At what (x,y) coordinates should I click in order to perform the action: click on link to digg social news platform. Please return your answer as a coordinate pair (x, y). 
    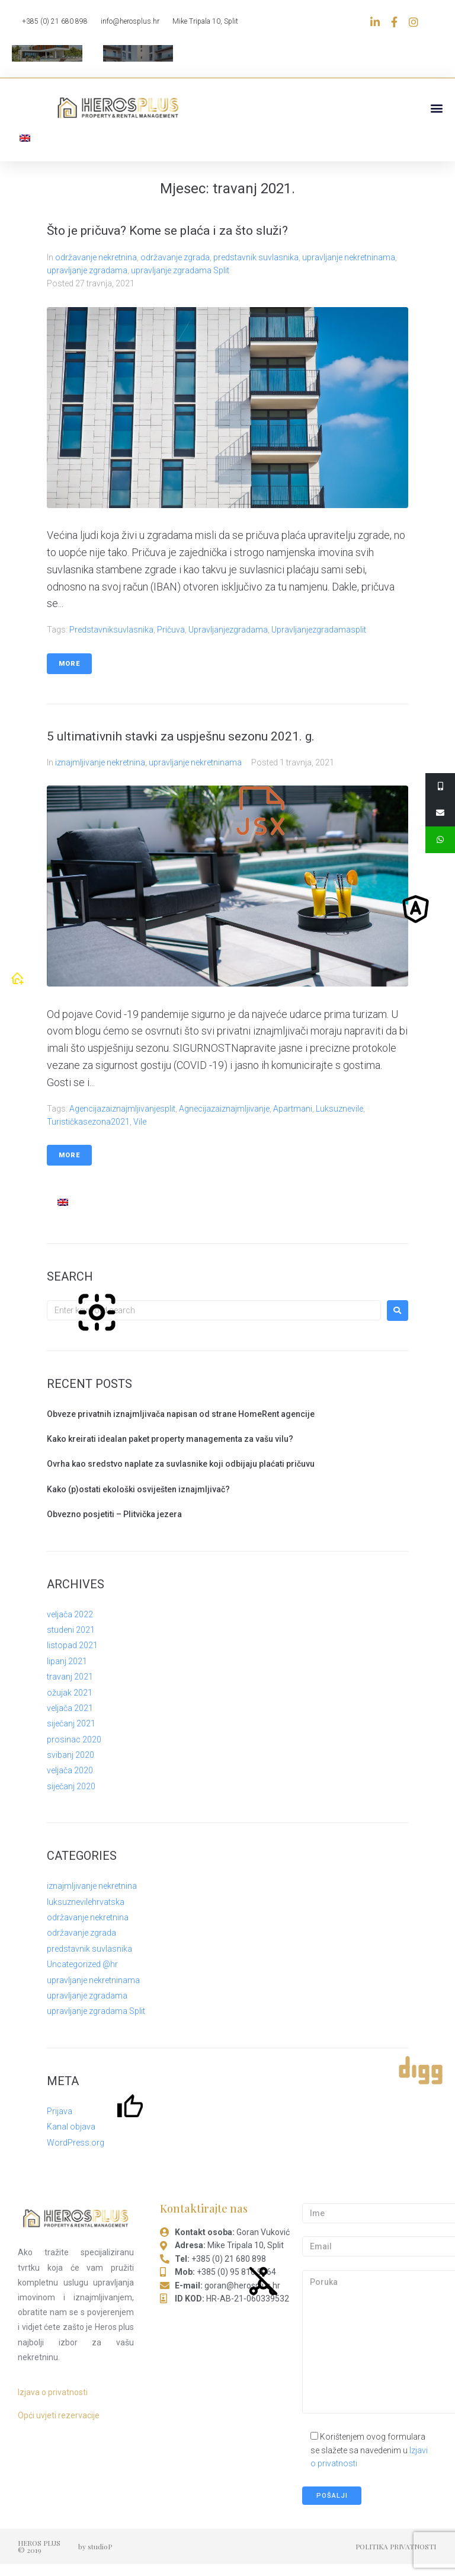
    Looking at the image, I should click on (421, 2069).